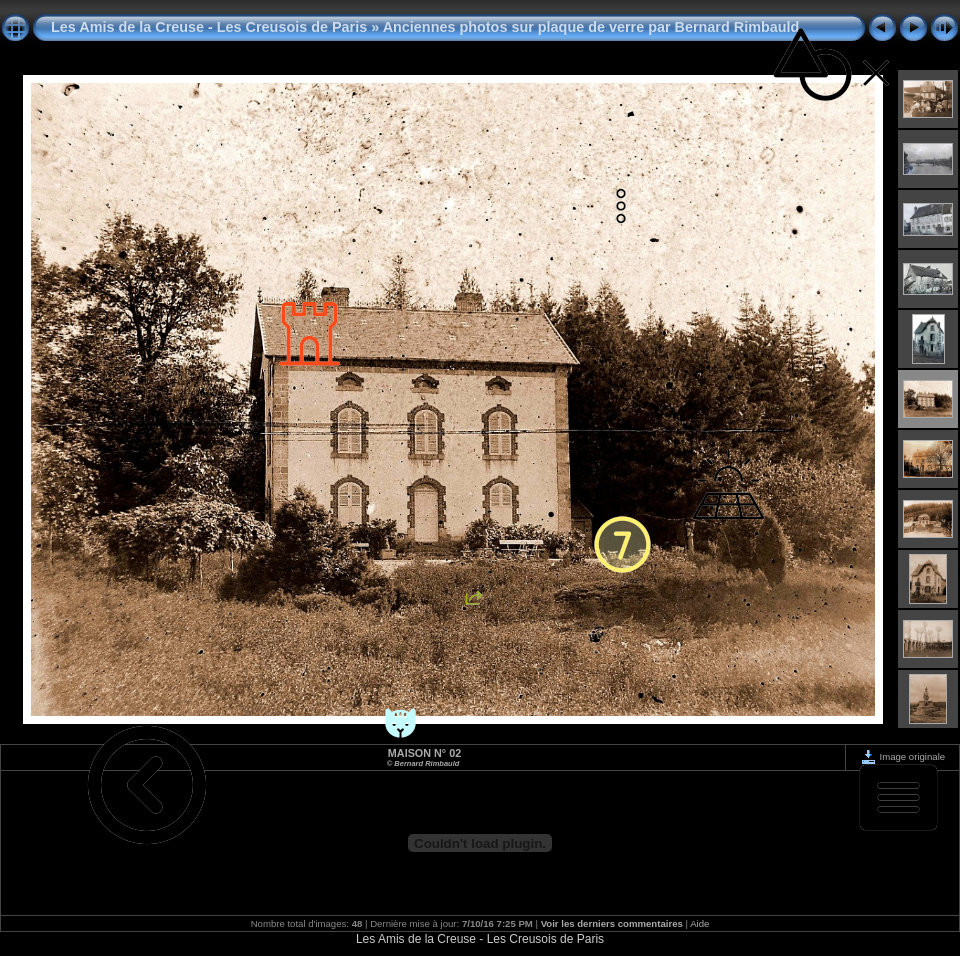  What do you see at coordinates (309, 332) in the screenshot?
I see `access castle or fortress-themed content` at bounding box center [309, 332].